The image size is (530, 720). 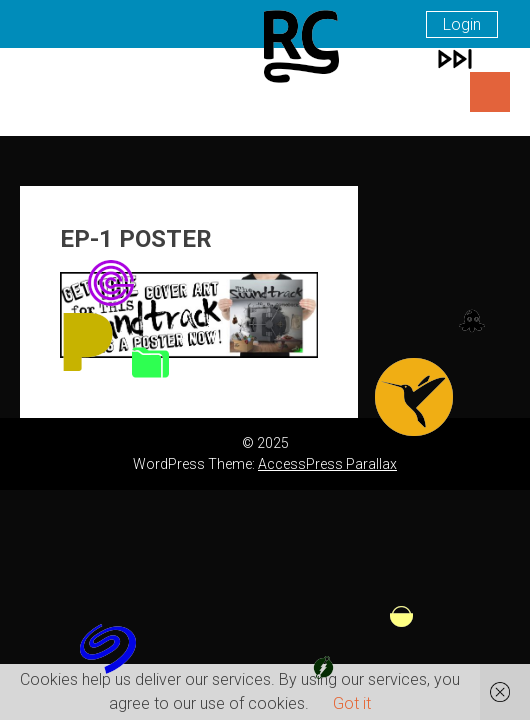 What do you see at coordinates (414, 397) in the screenshot?
I see `InterBase database software logo` at bounding box center [414, 397].